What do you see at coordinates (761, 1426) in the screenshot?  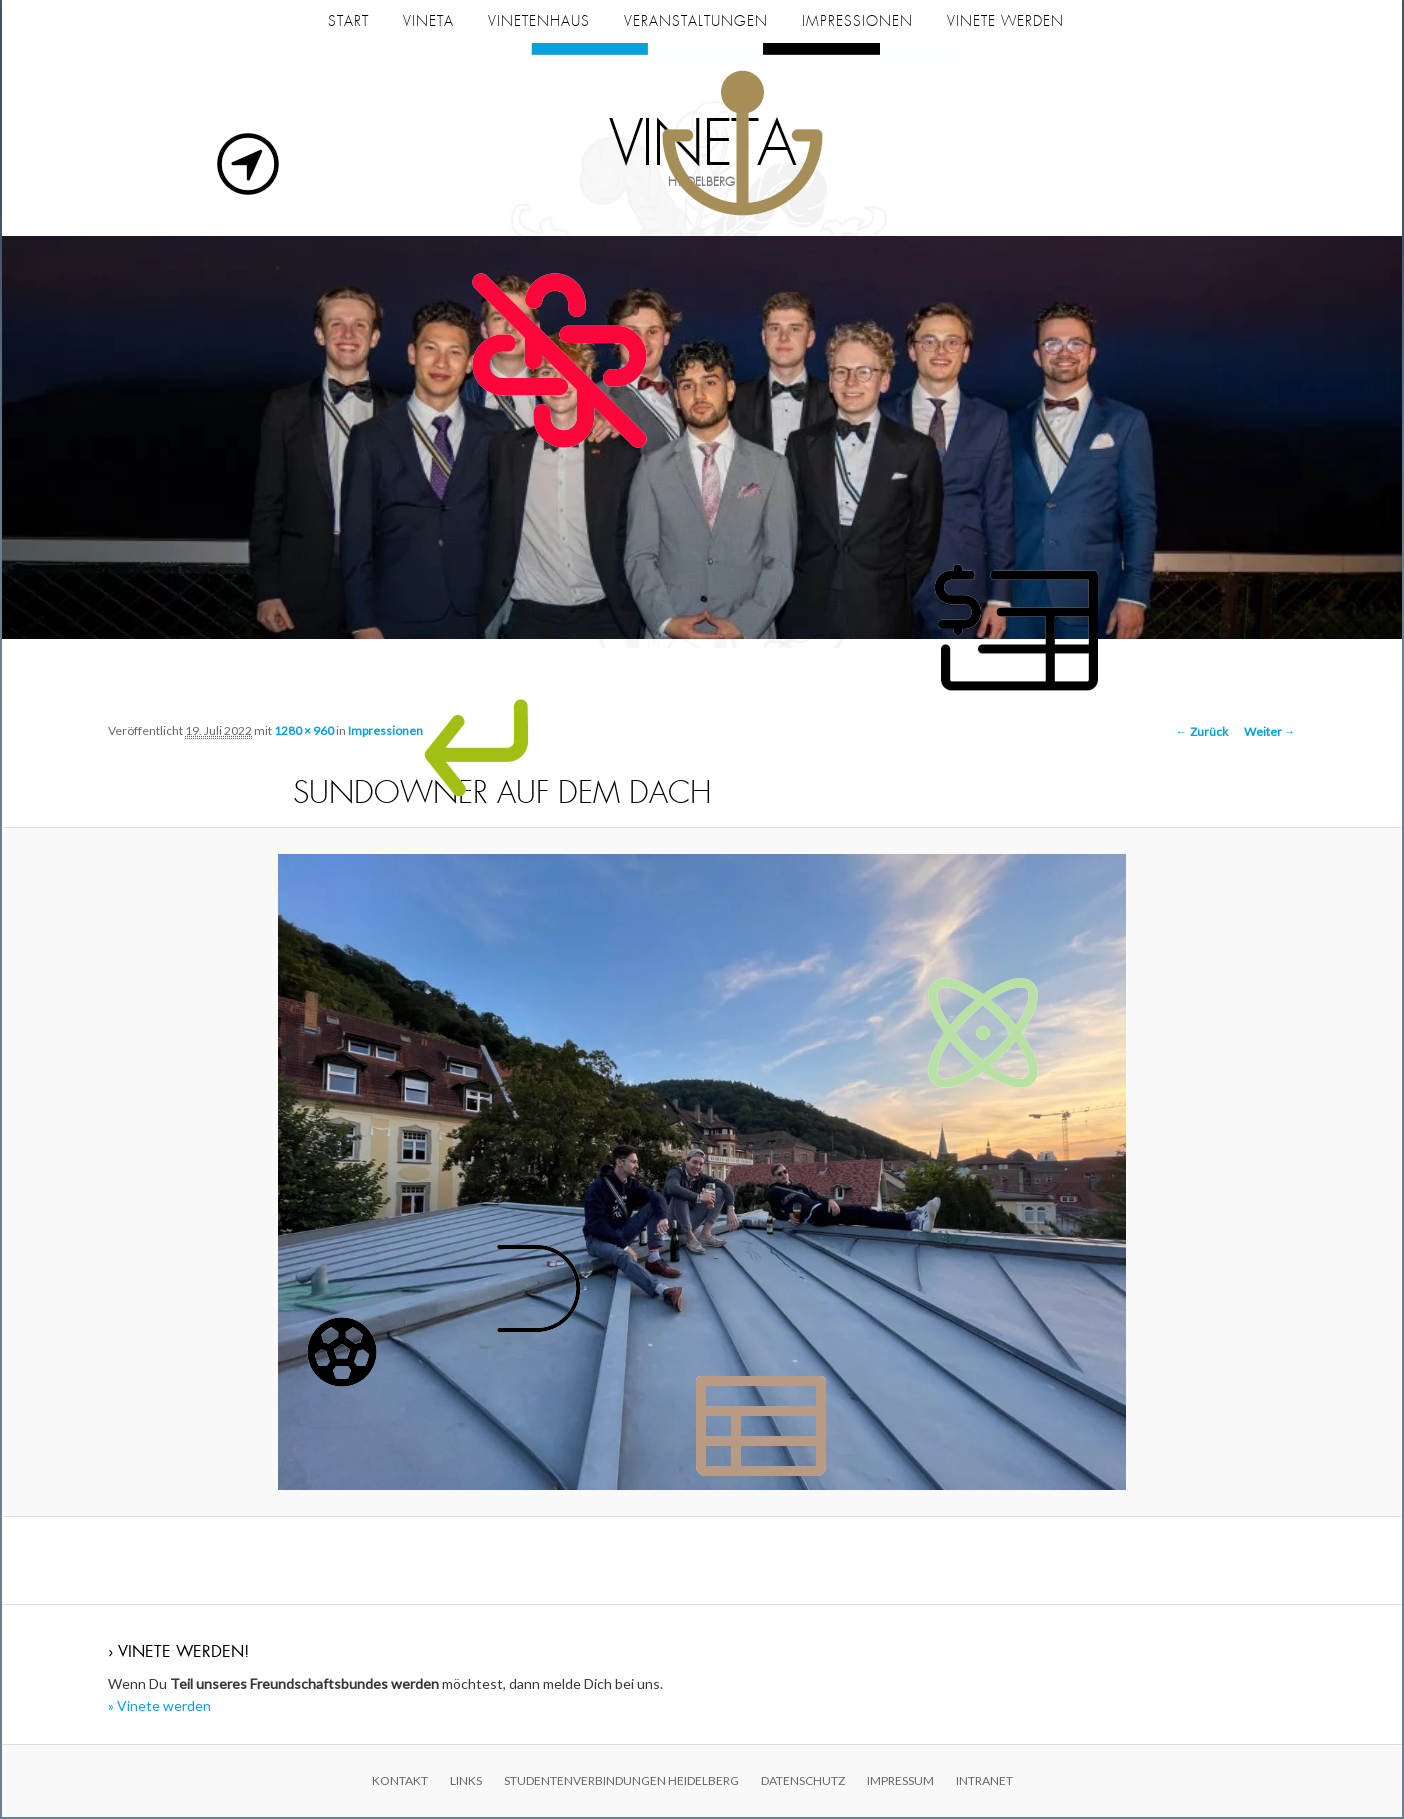 I see `view data in table format` at bounding box center [761, 1426].